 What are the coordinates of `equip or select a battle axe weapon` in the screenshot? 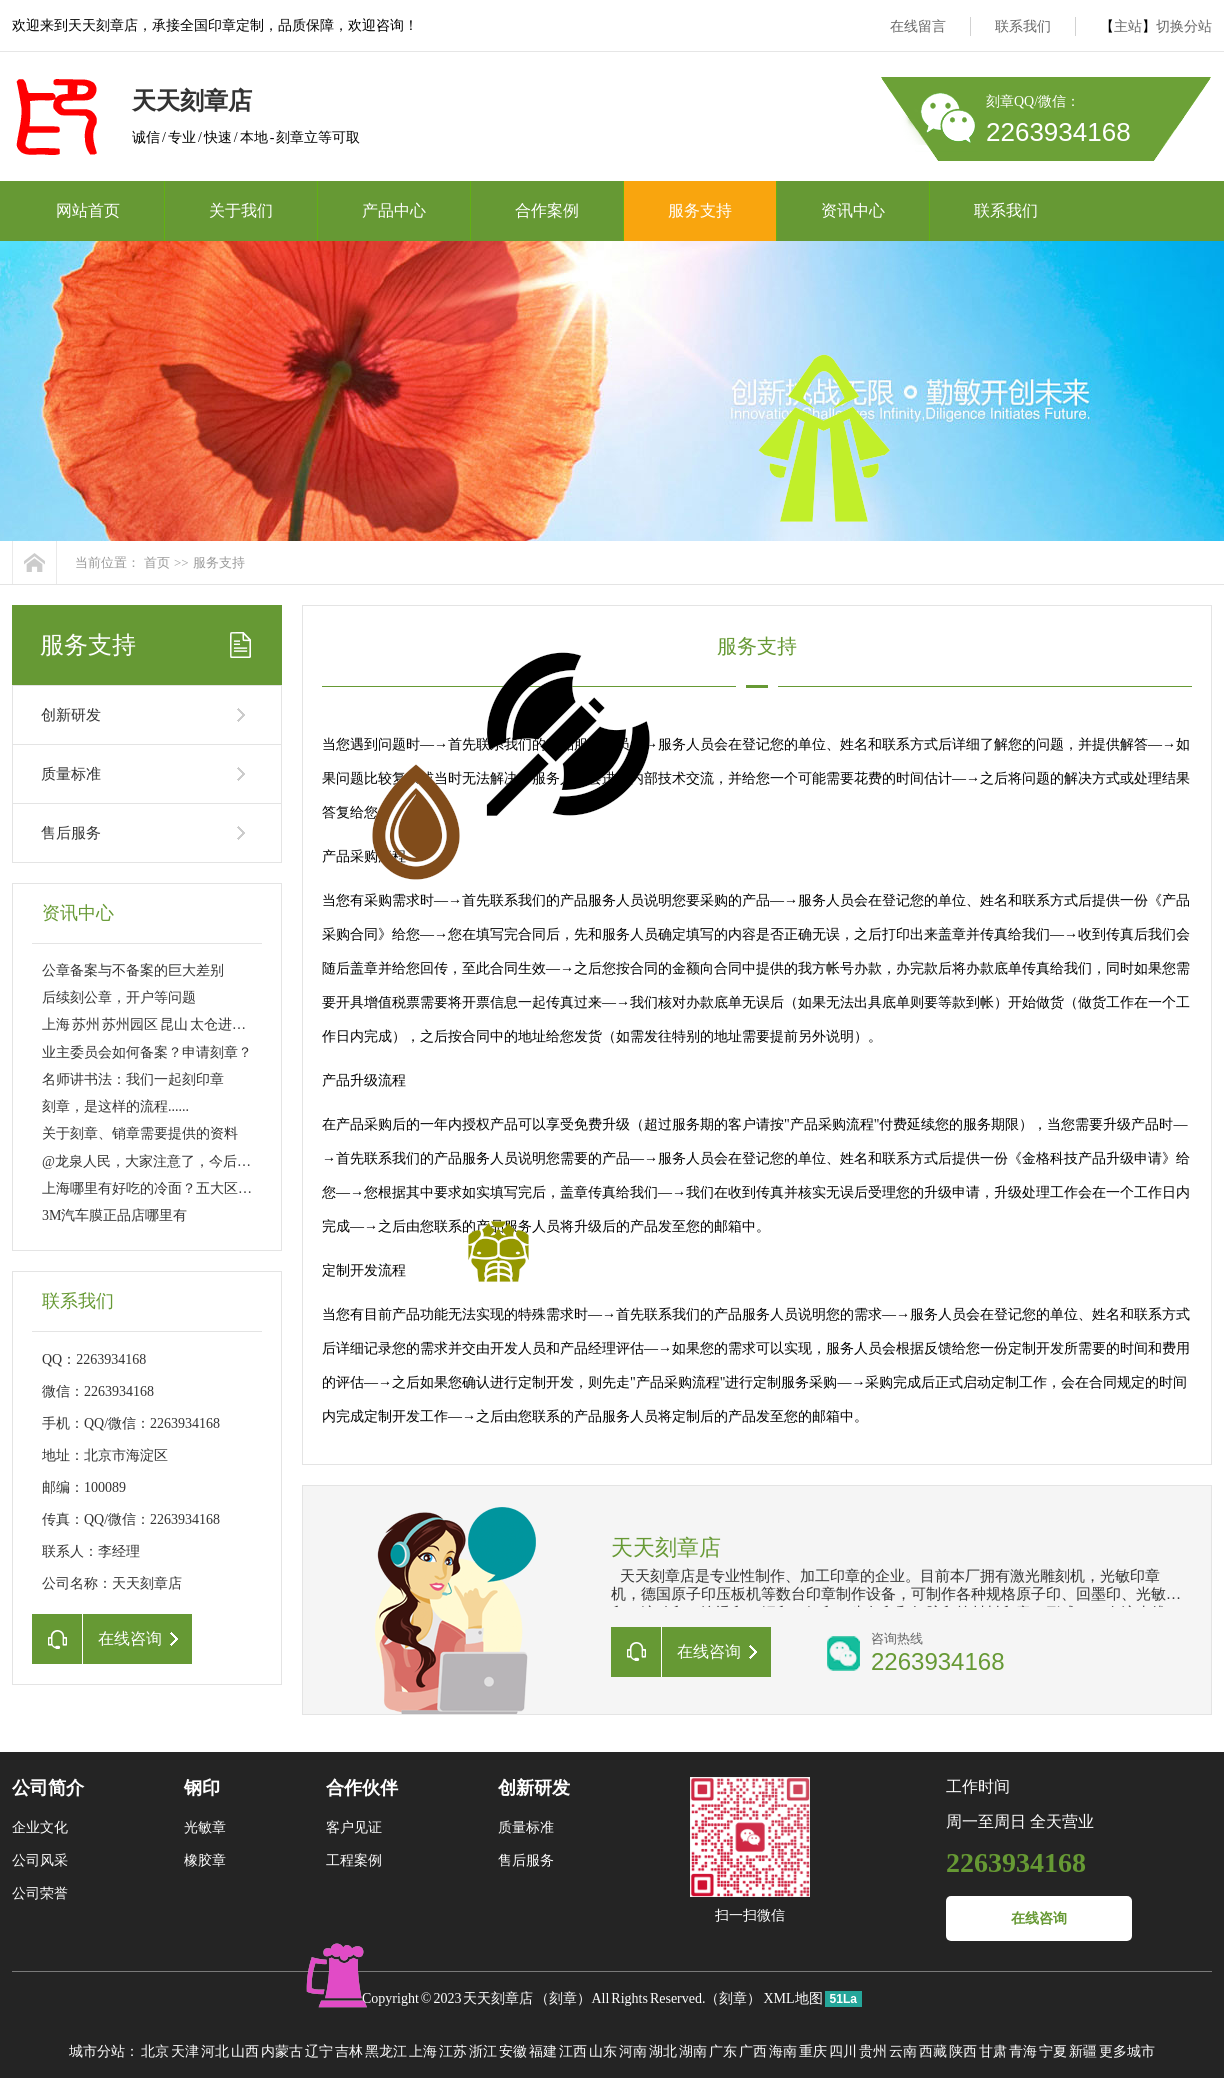 It's located at (568, 734).